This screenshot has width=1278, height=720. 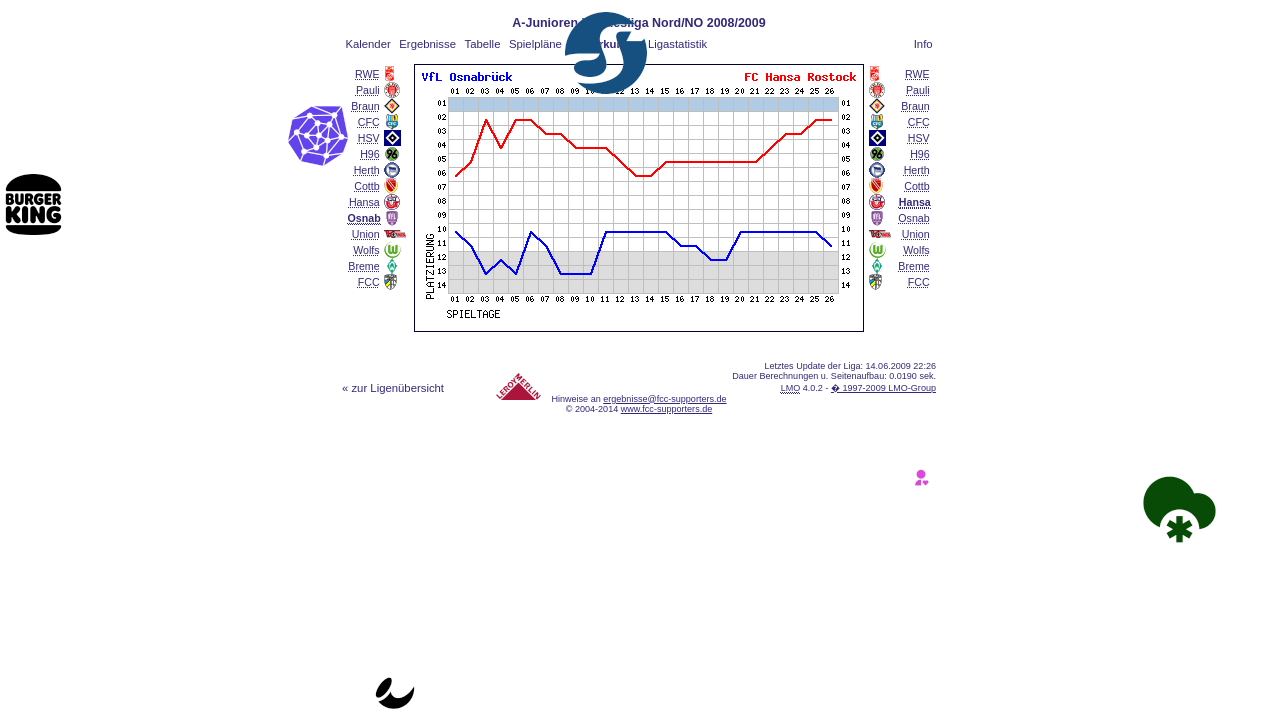 What do you see at coordinates (33, 204) in the screenshot?
I see `open the Burger King app` at bounding box center [33, 204].